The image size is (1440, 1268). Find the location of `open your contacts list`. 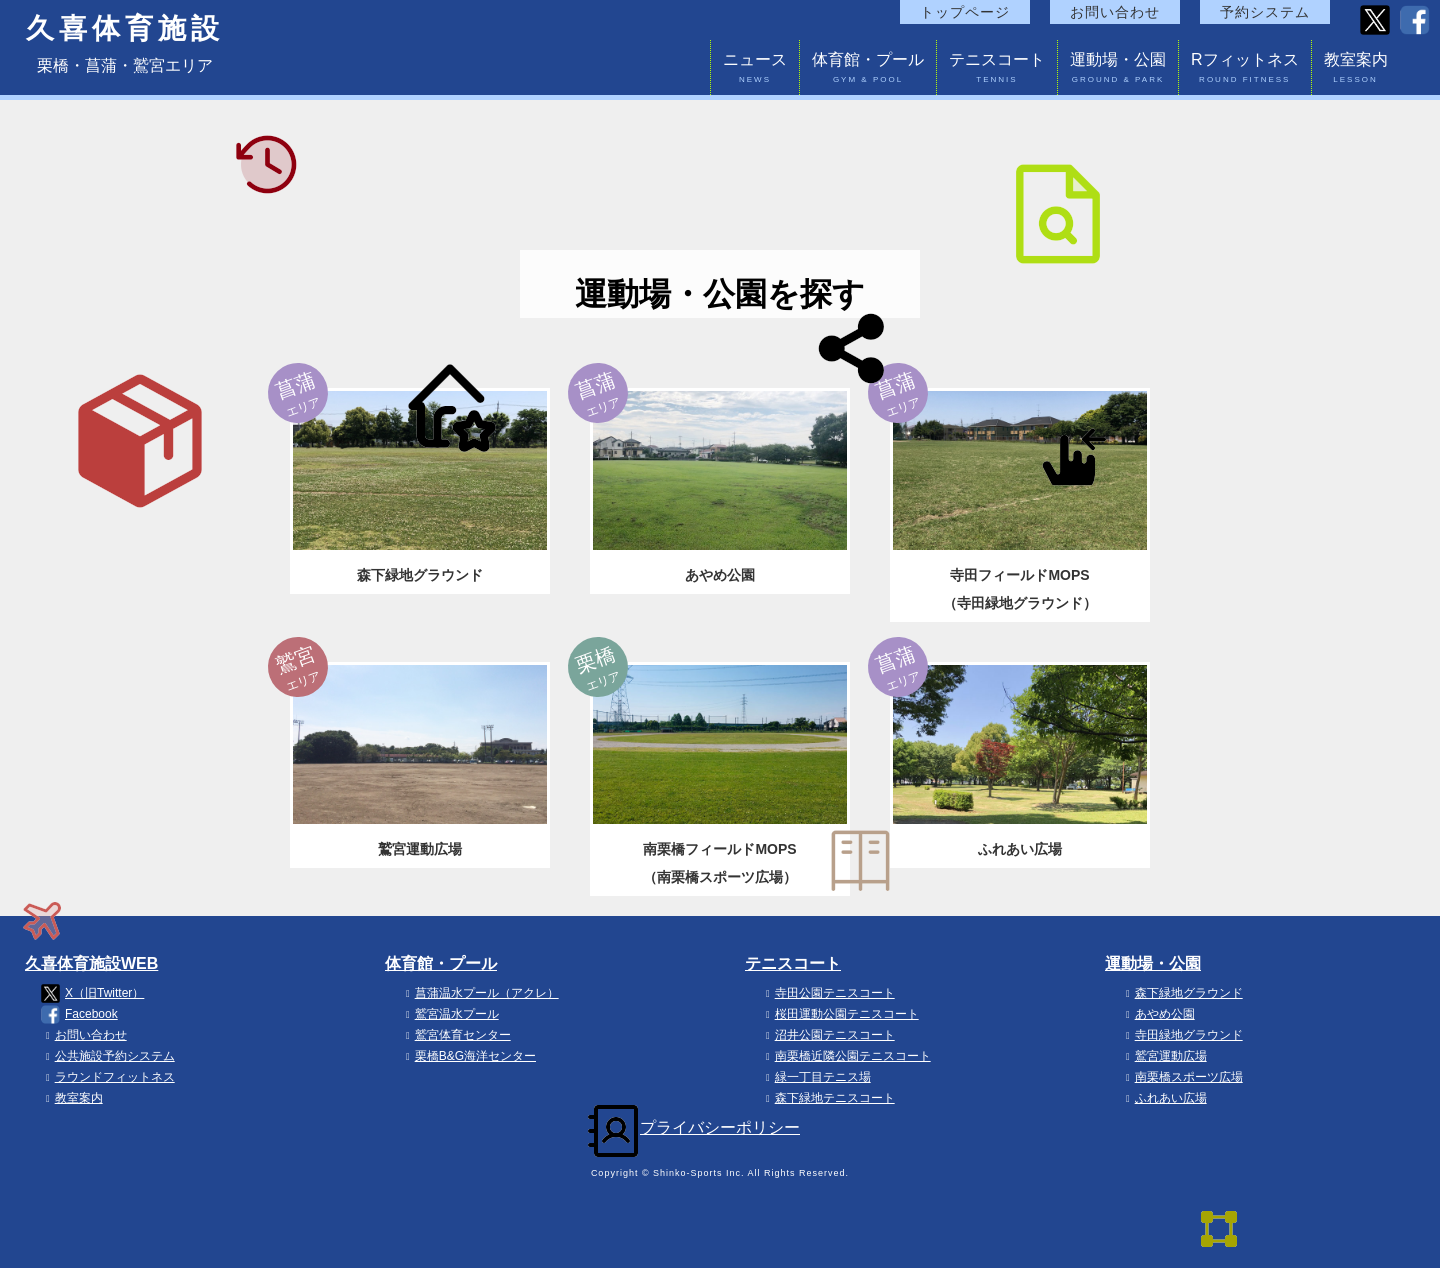

open your contacts list is located at coordinates (614, 1131).